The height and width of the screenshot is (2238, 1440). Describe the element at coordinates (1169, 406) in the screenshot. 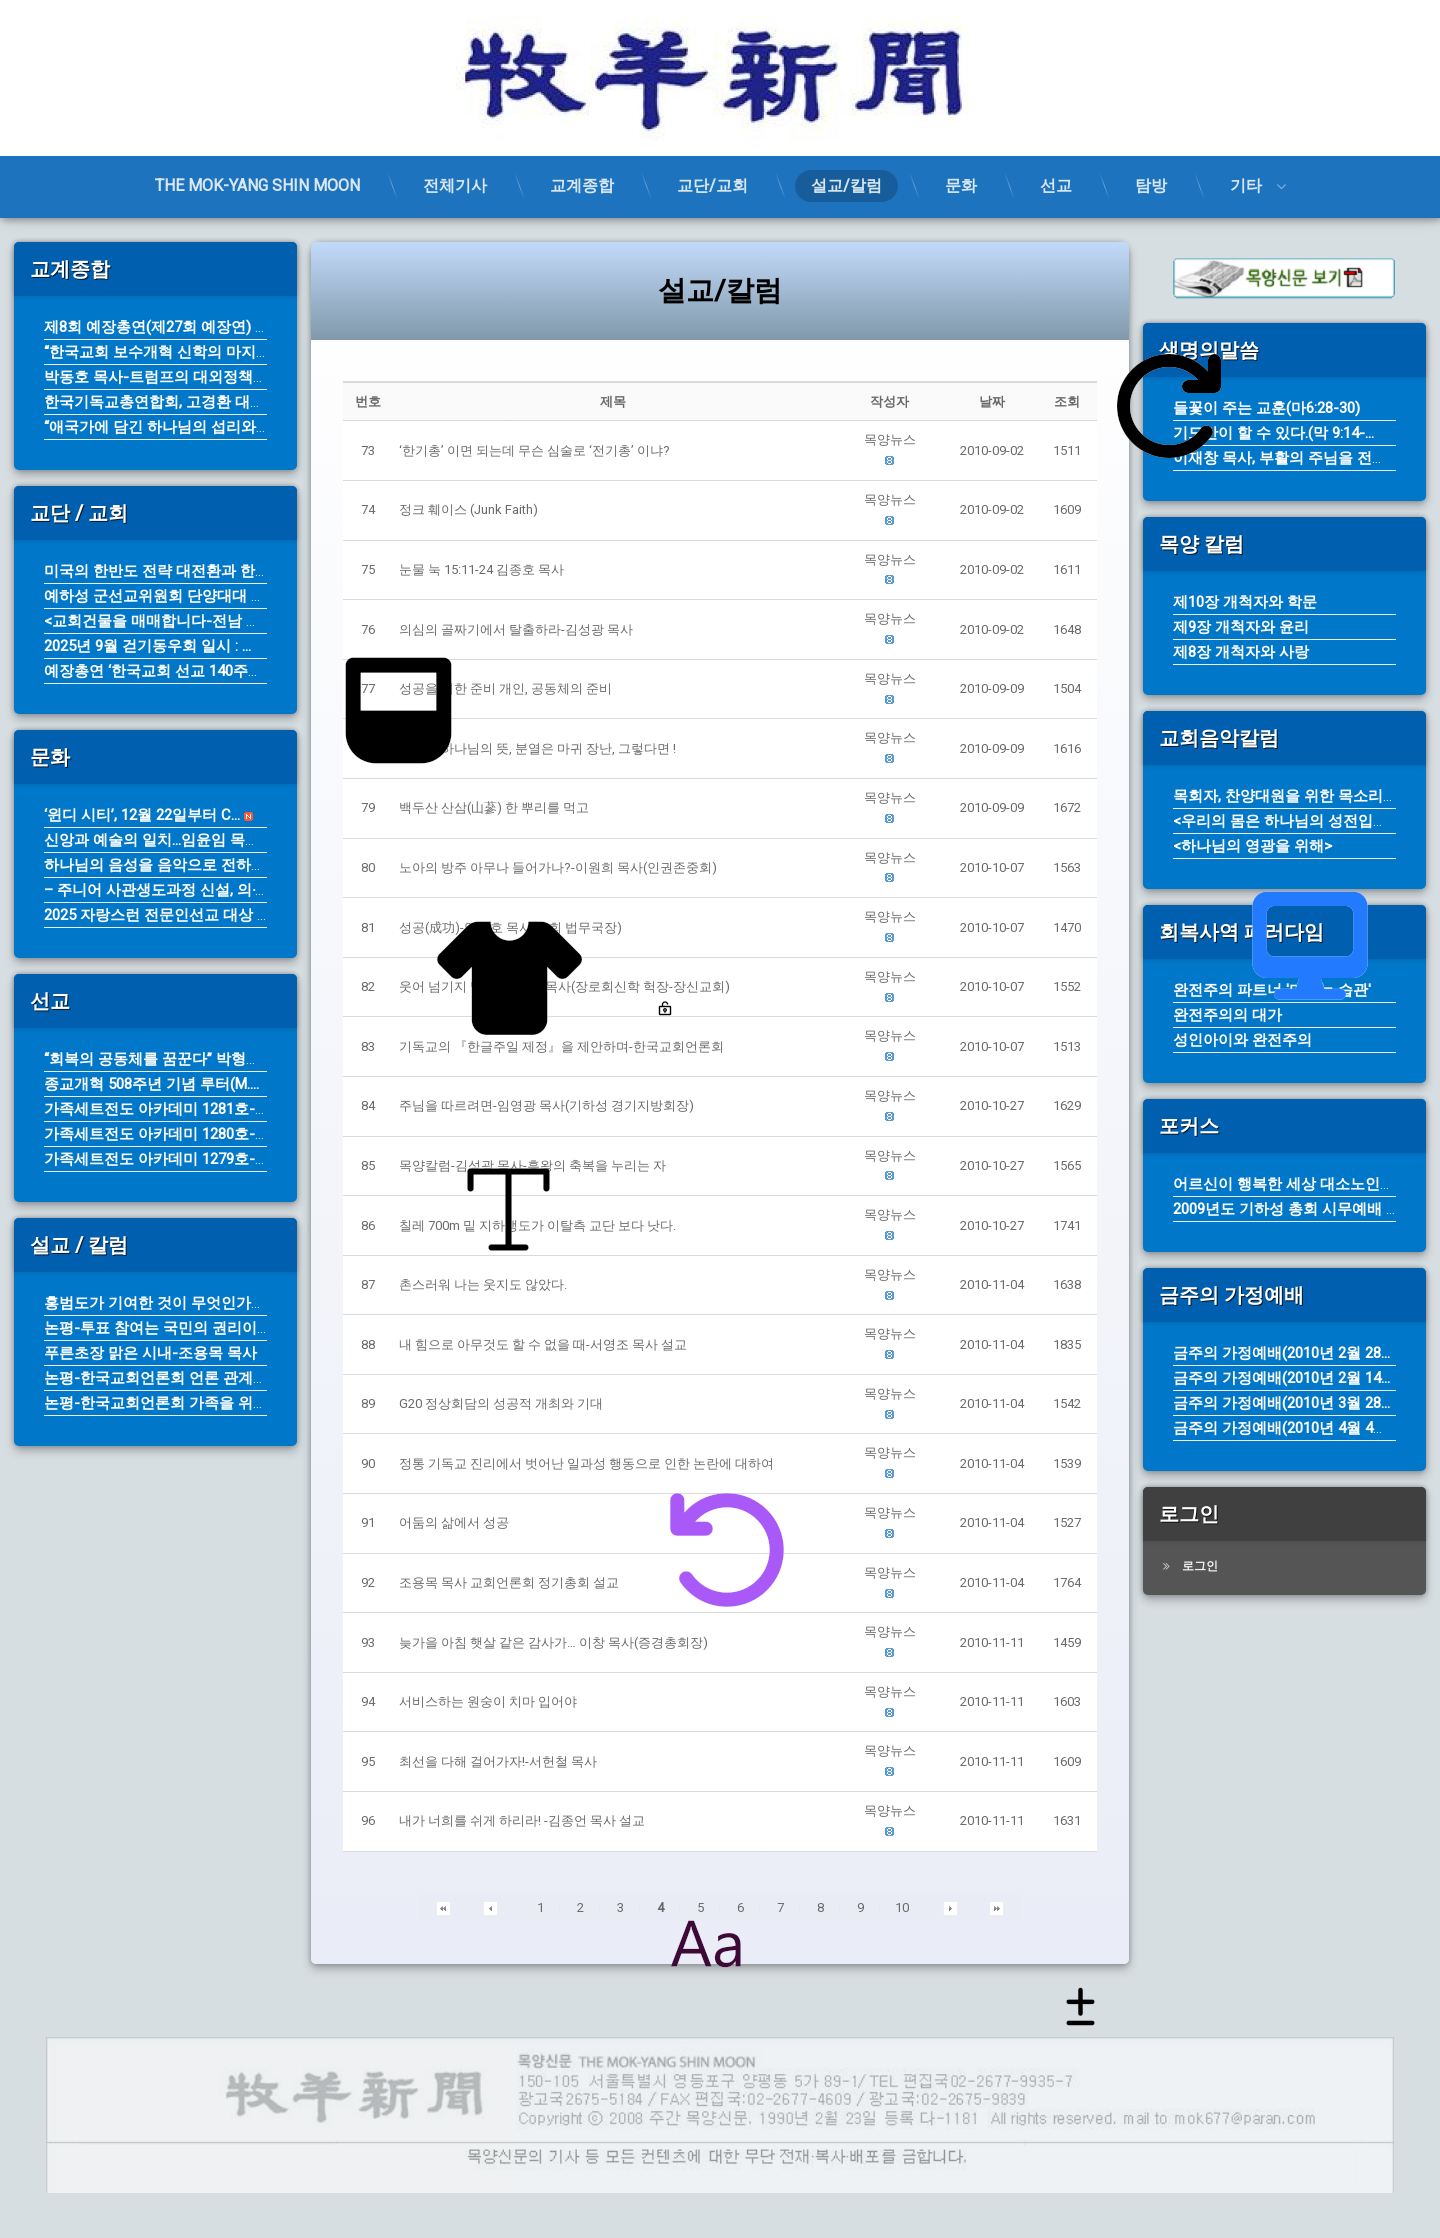

I see `refresh or reload the current page` at that location.